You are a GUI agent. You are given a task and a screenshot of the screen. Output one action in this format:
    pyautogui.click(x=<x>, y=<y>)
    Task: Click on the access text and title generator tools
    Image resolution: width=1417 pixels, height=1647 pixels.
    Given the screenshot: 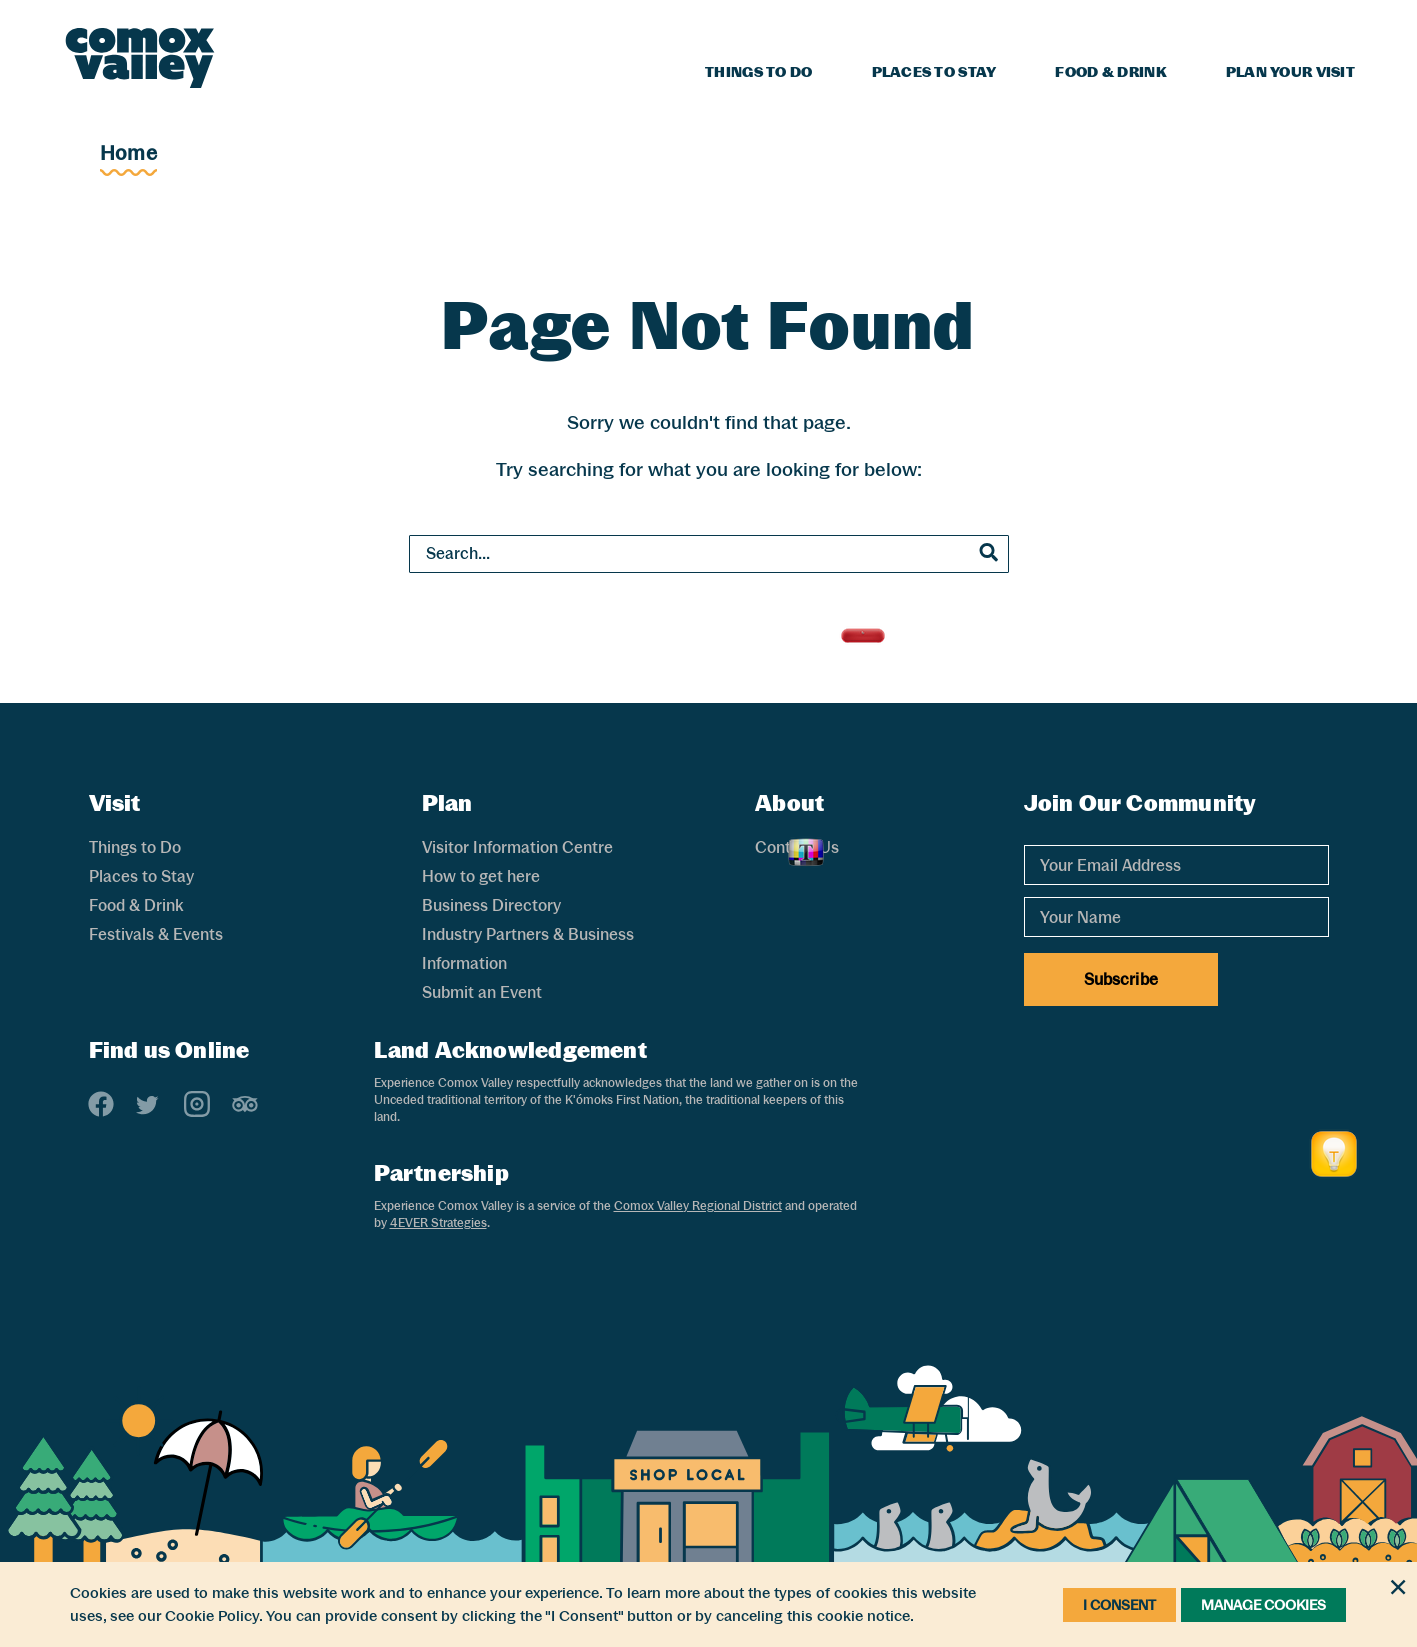 What is the action you would take?
    pyautogui.click(x=806, y=854)
    